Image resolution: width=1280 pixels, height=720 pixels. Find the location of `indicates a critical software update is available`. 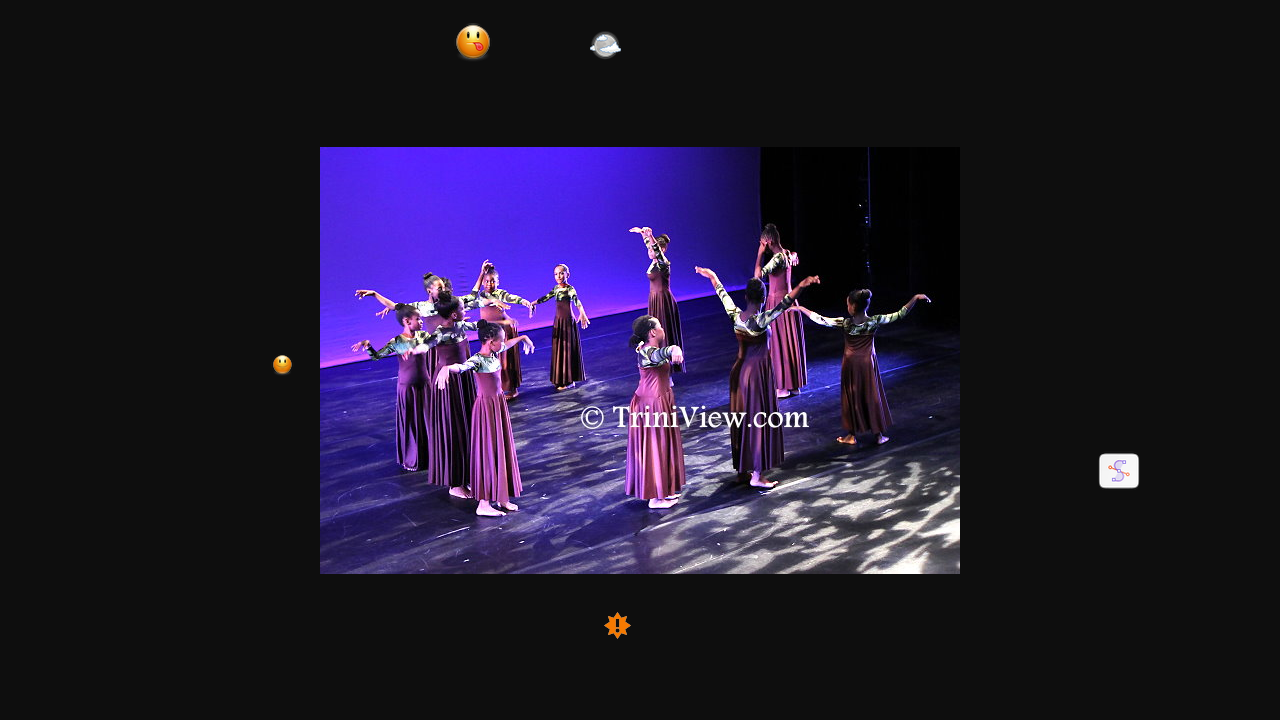

indicates a critical software update is available is located at coordinates (617, 625).